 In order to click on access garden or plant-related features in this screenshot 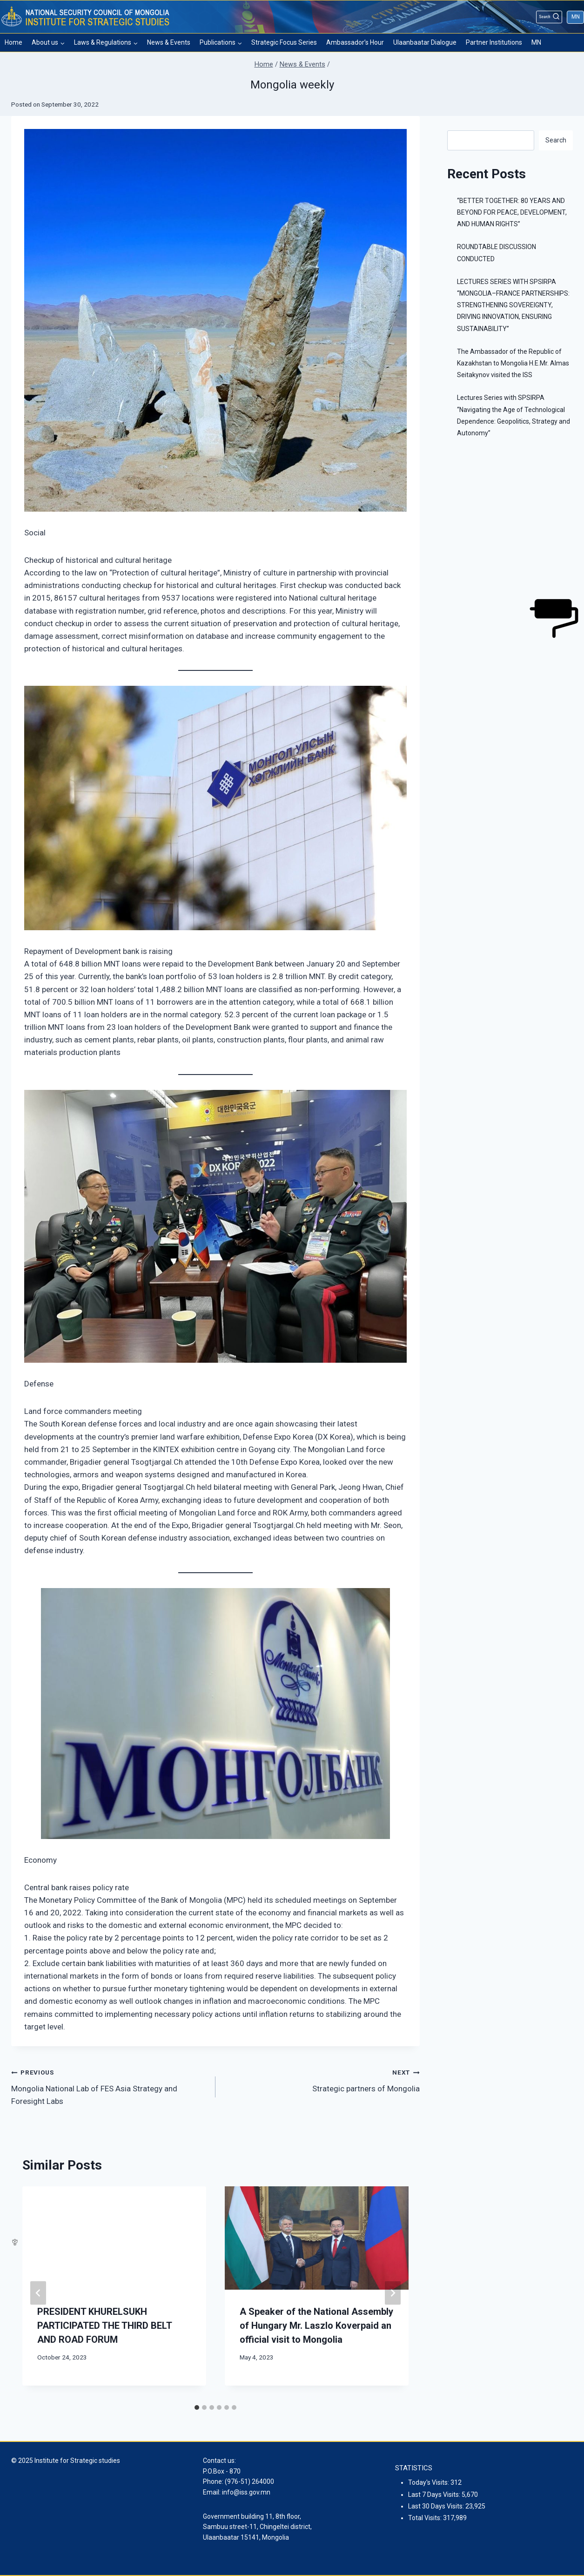, I will do `click(15, 2242)`.